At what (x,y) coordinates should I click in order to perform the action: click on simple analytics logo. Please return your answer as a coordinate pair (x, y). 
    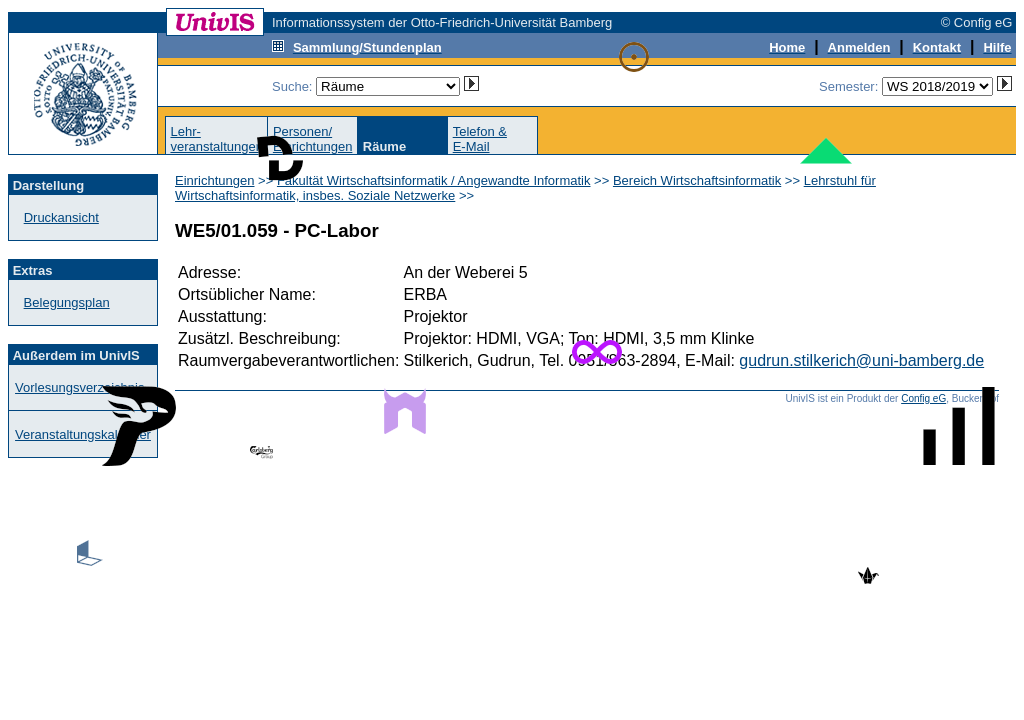
    Looking at the image, I should click on (959, 426).